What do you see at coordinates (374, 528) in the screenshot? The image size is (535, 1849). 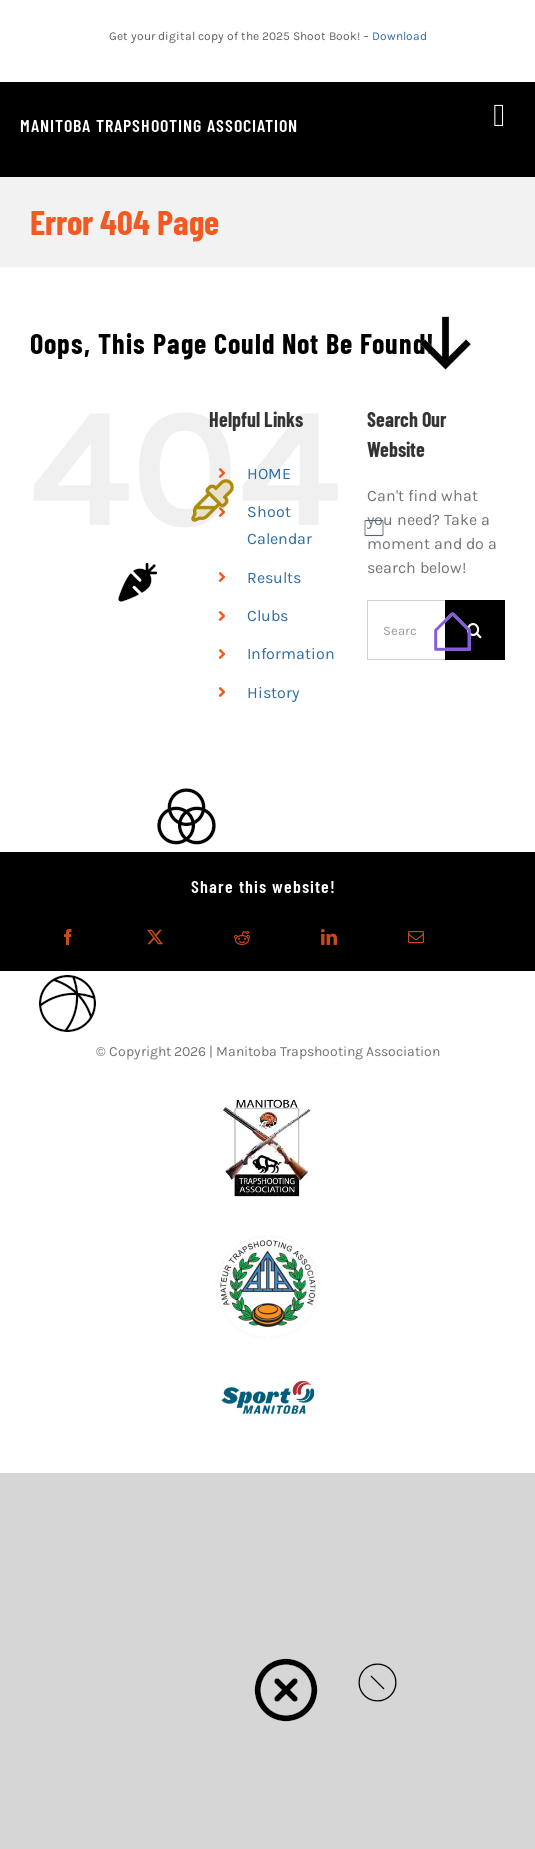 I see `select or crop a rectangular area` at bounding box center [374, 528].